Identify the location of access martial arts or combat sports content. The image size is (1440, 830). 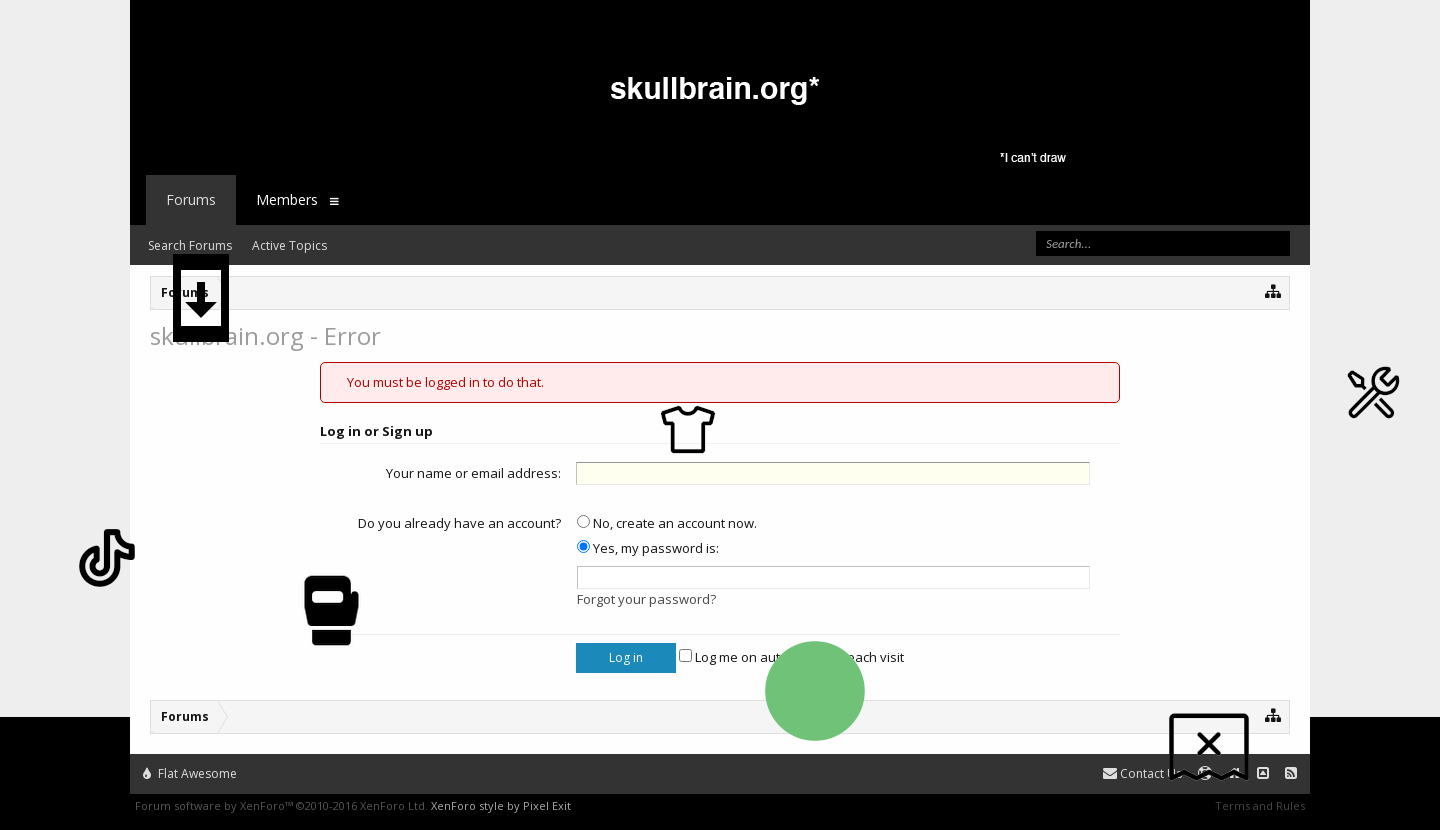
(331, 610).